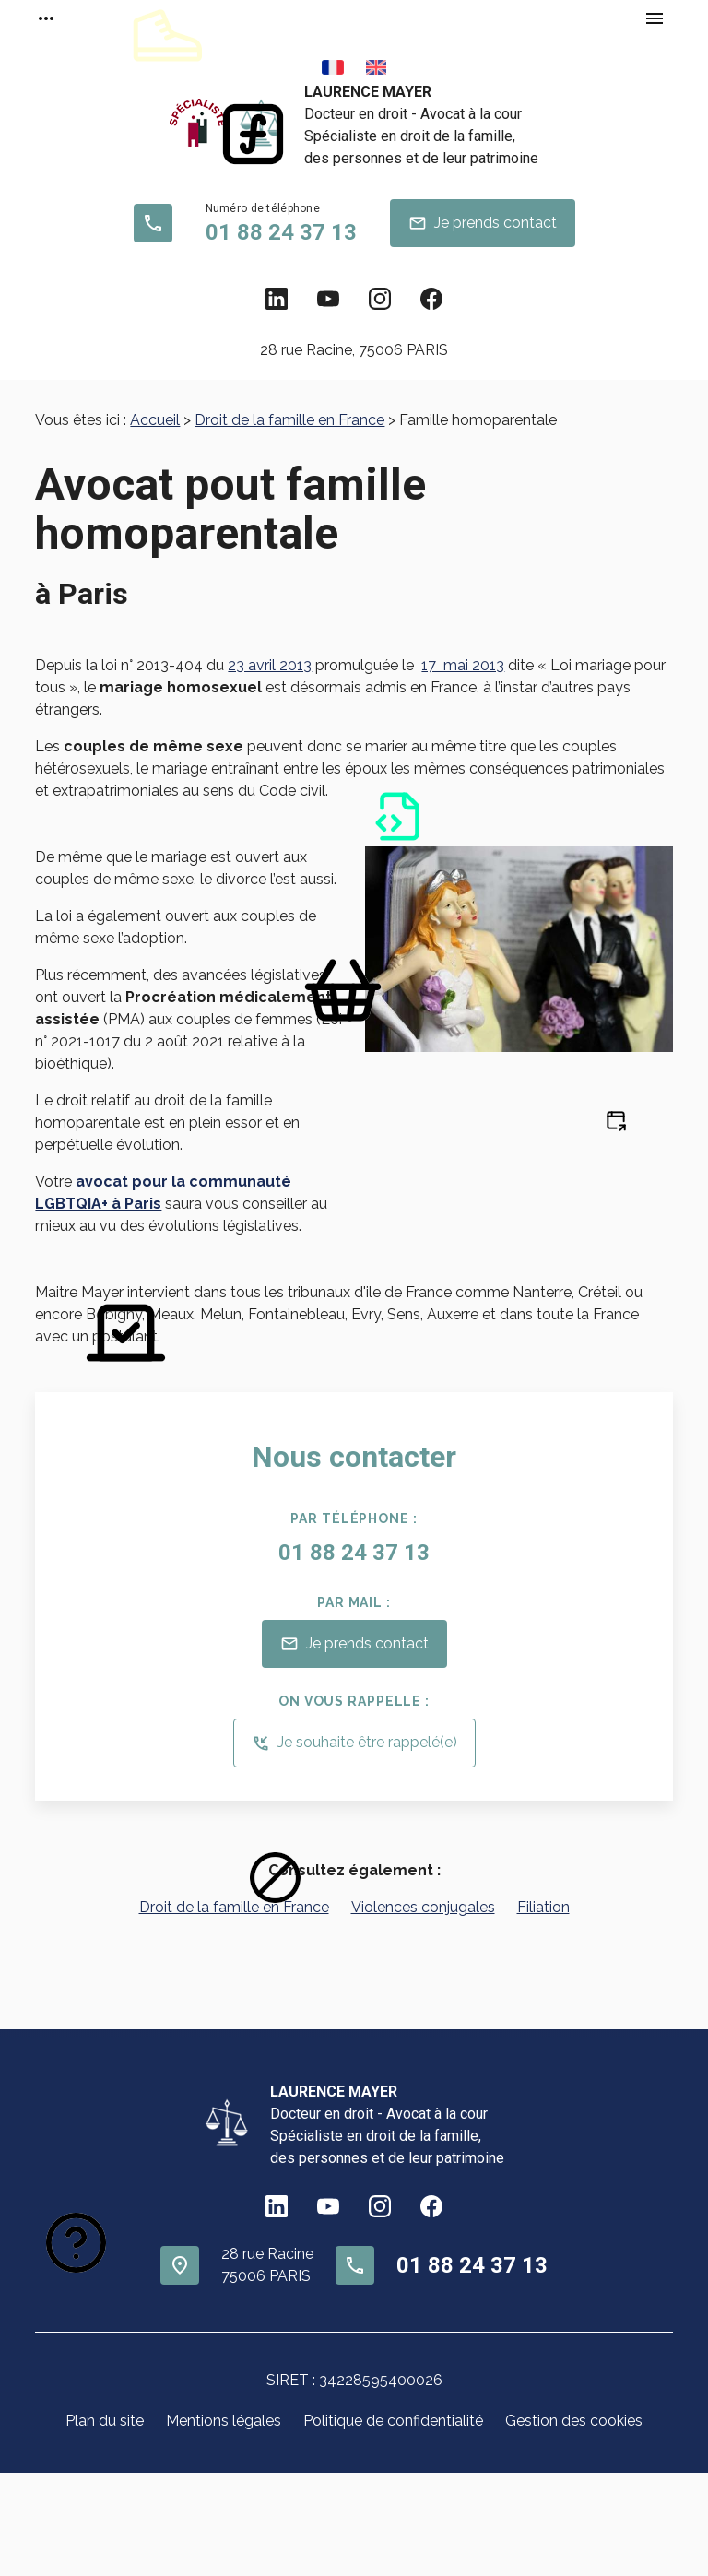 Image resolution: width=708 pixels, height=2576 pixels. What do you see at coordinates (125, 1332) in the screenshot?
I see `cast your vote or submit a ballot` at bounding box center [125, 1332].